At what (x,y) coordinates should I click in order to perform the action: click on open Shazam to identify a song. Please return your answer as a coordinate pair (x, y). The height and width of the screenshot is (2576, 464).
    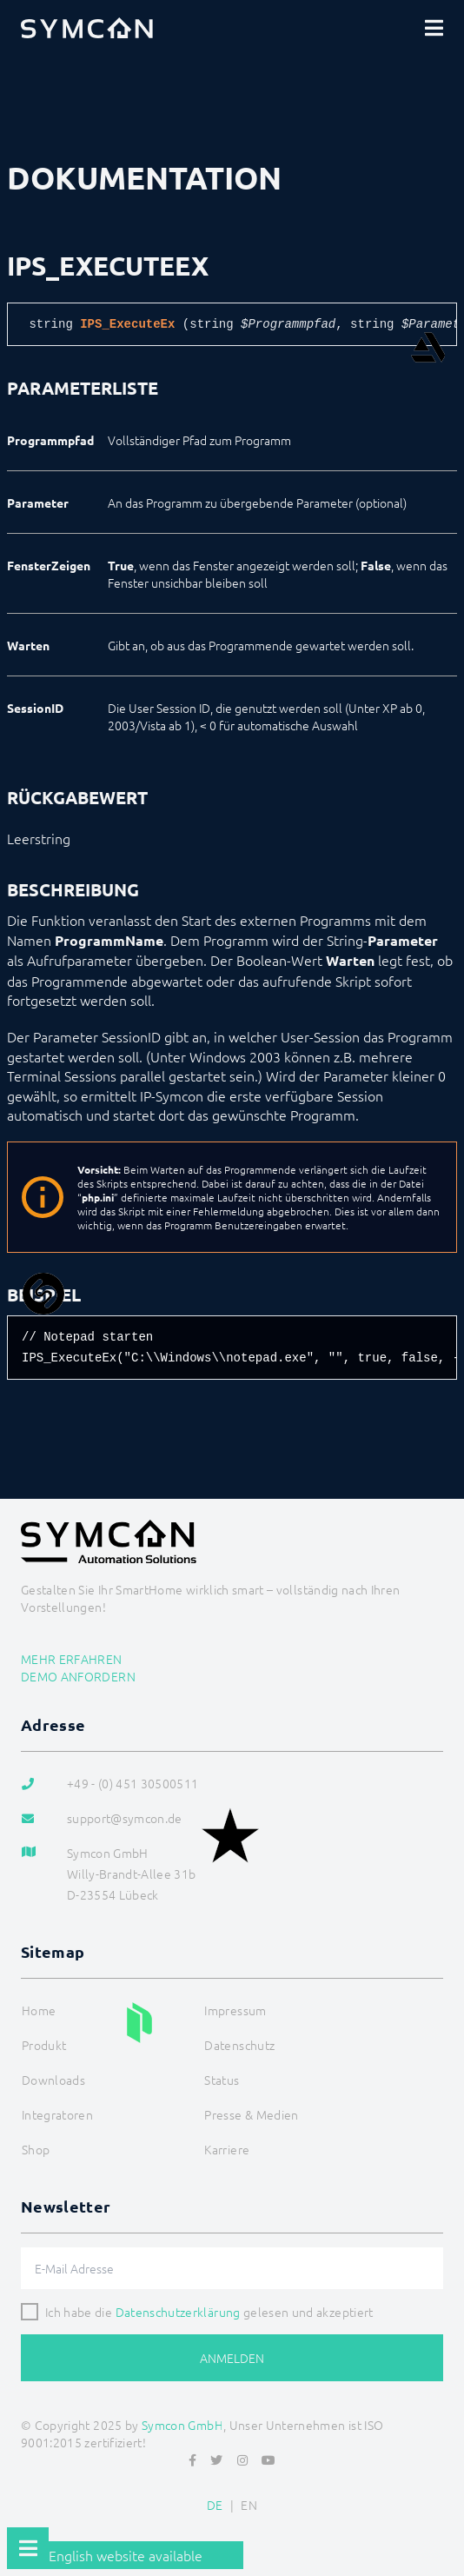
    Looking at the image, I should click on (43, 1294).